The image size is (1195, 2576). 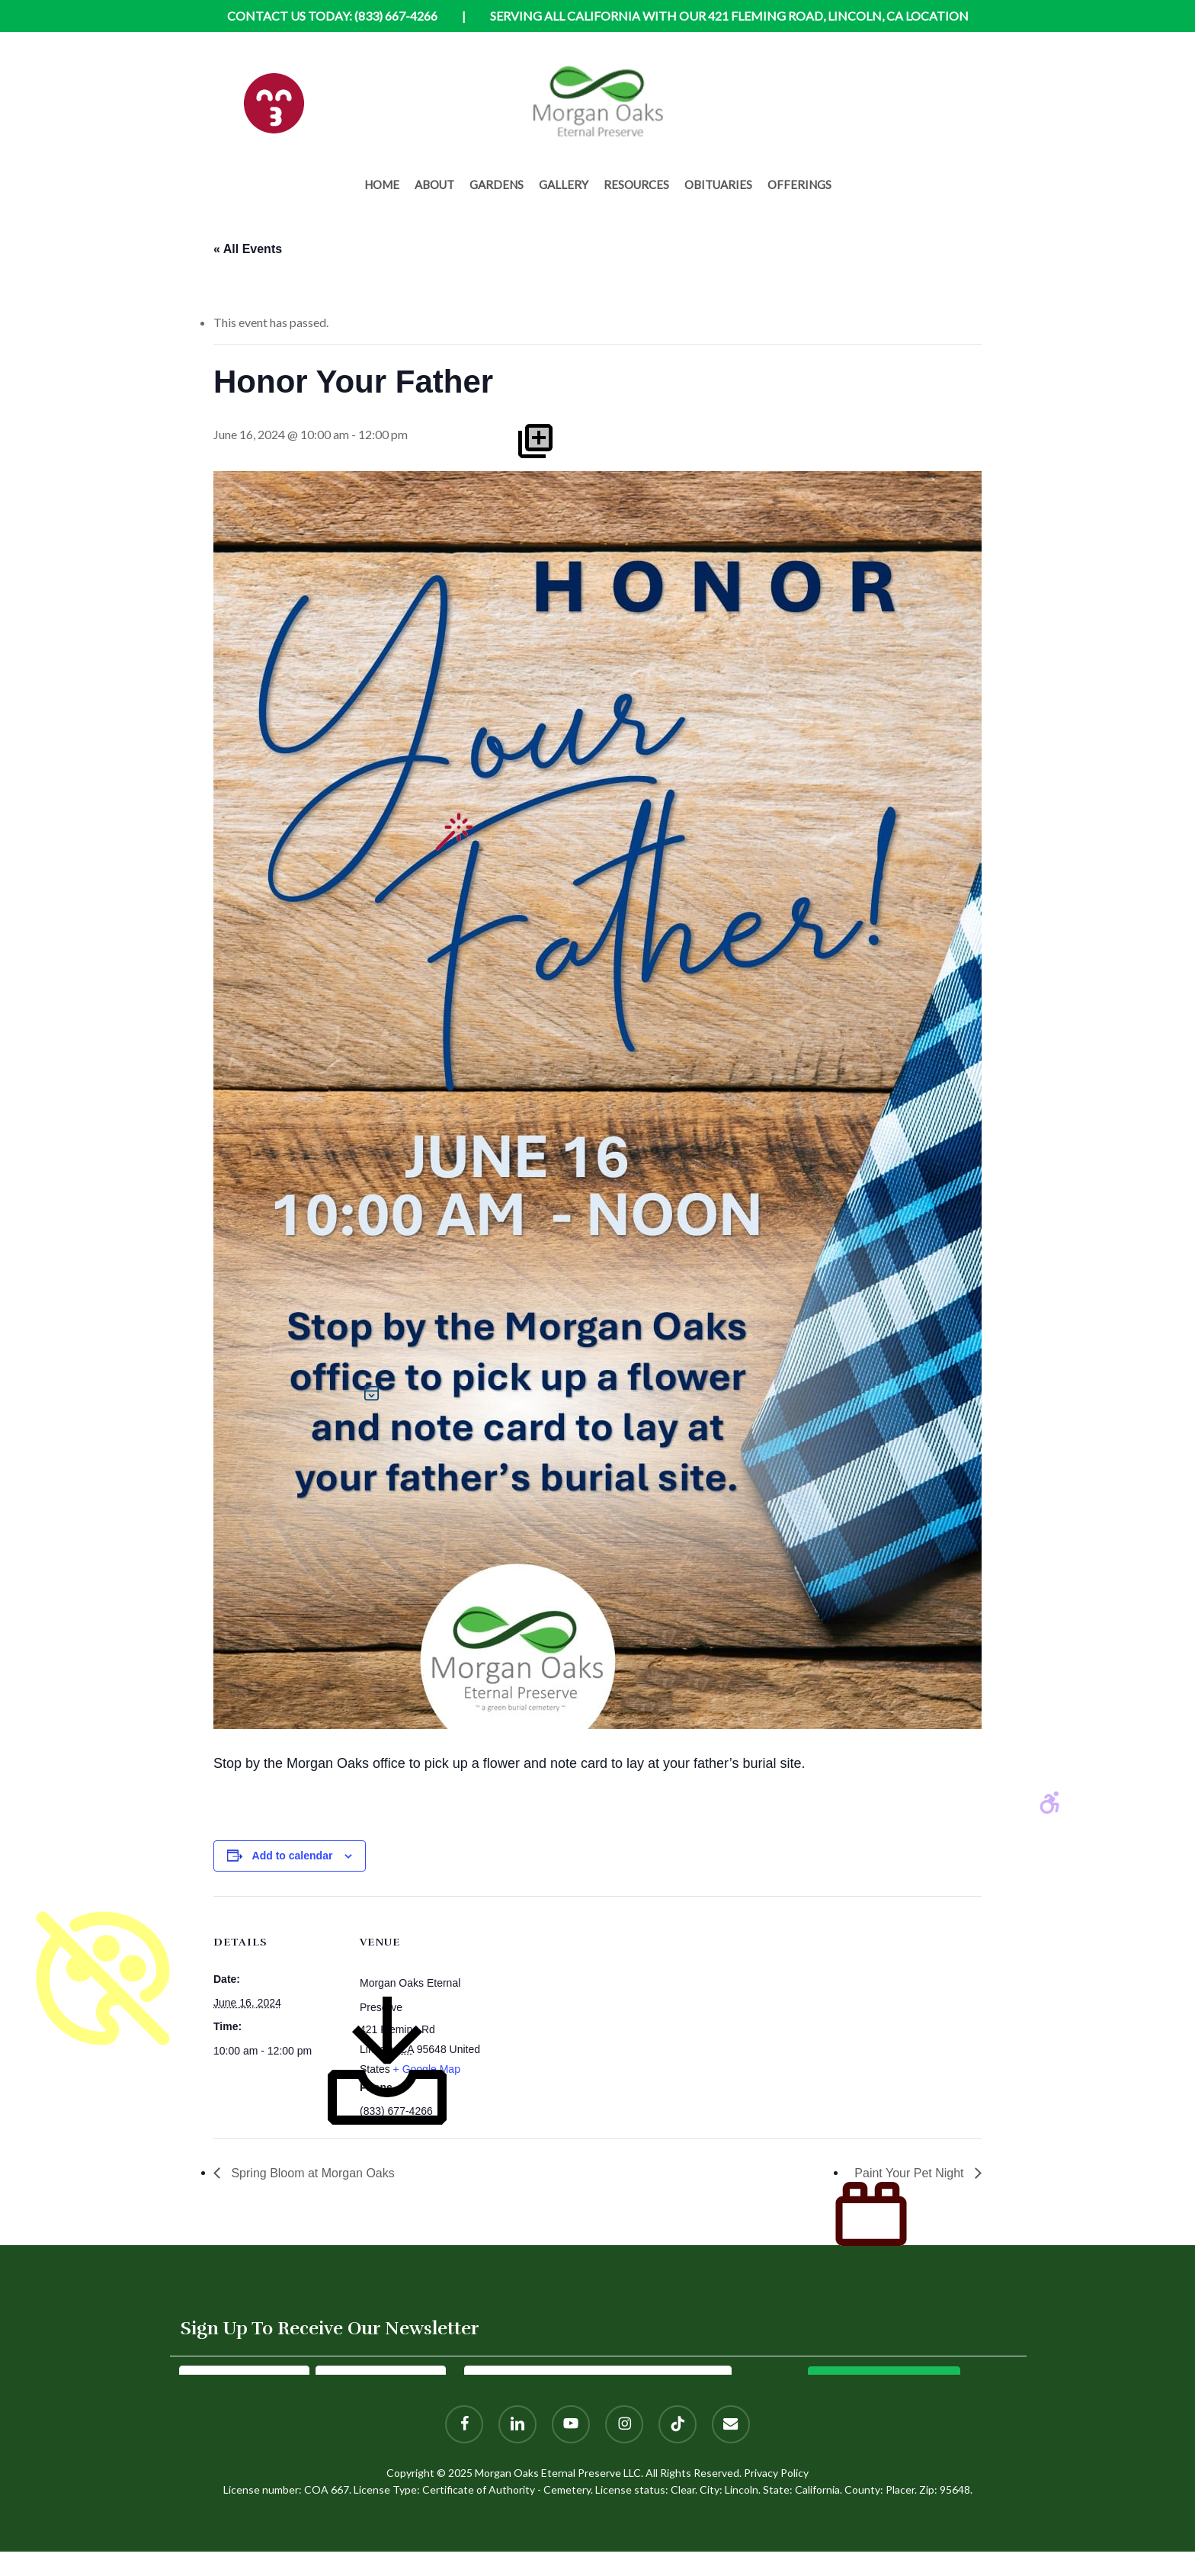 What do you see at coordinates (274, 103) in the screenshot?
I see `send a kiss or affectionate reaction` at bounding box center [274, 103].